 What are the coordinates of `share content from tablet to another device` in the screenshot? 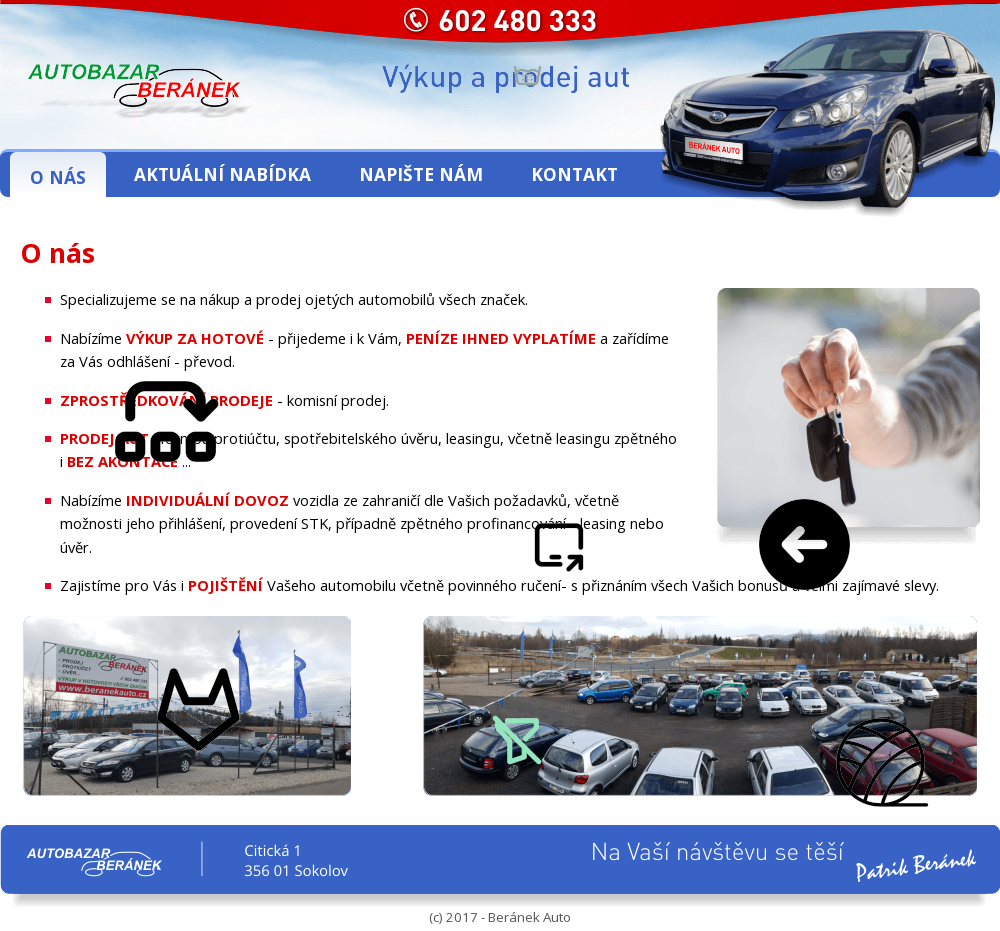 It's located at (559, 545).